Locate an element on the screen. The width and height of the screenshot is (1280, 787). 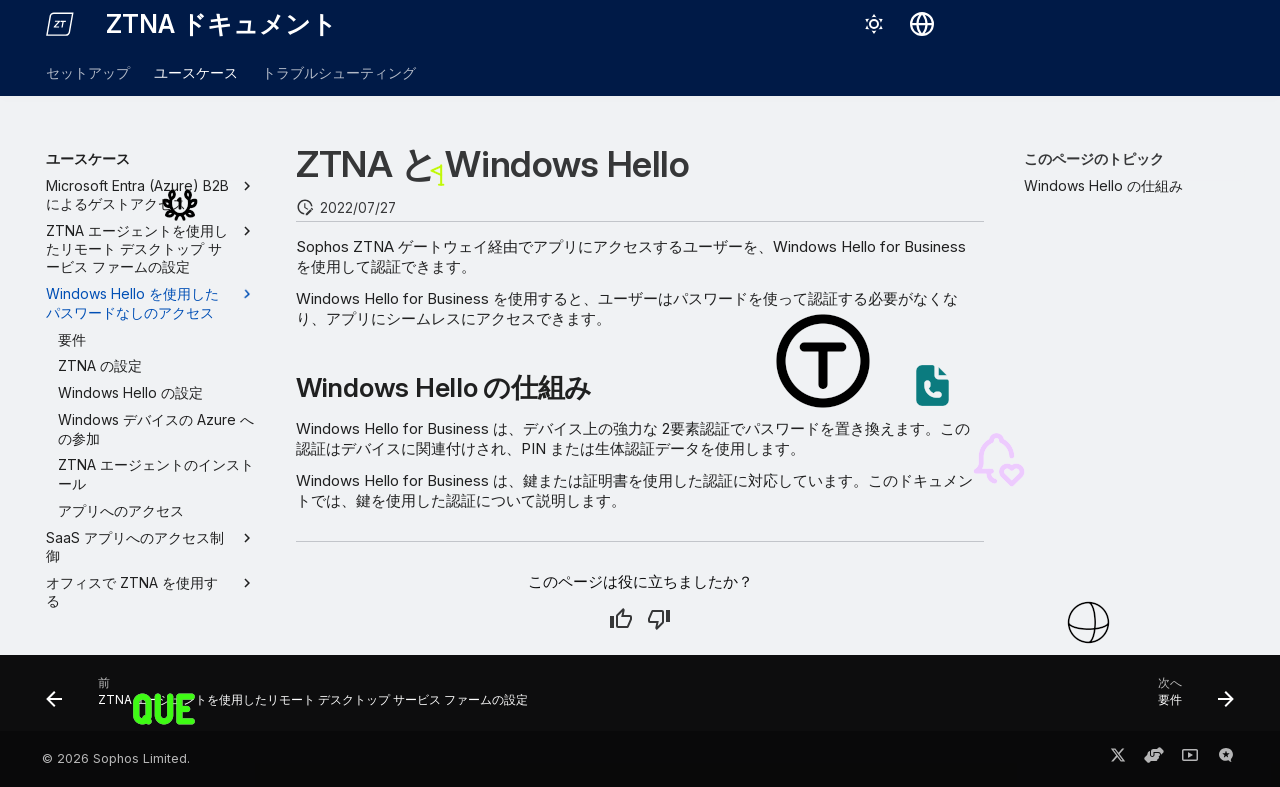
visit thingiverse for 3D printable models is located at coordinates (823, 361).